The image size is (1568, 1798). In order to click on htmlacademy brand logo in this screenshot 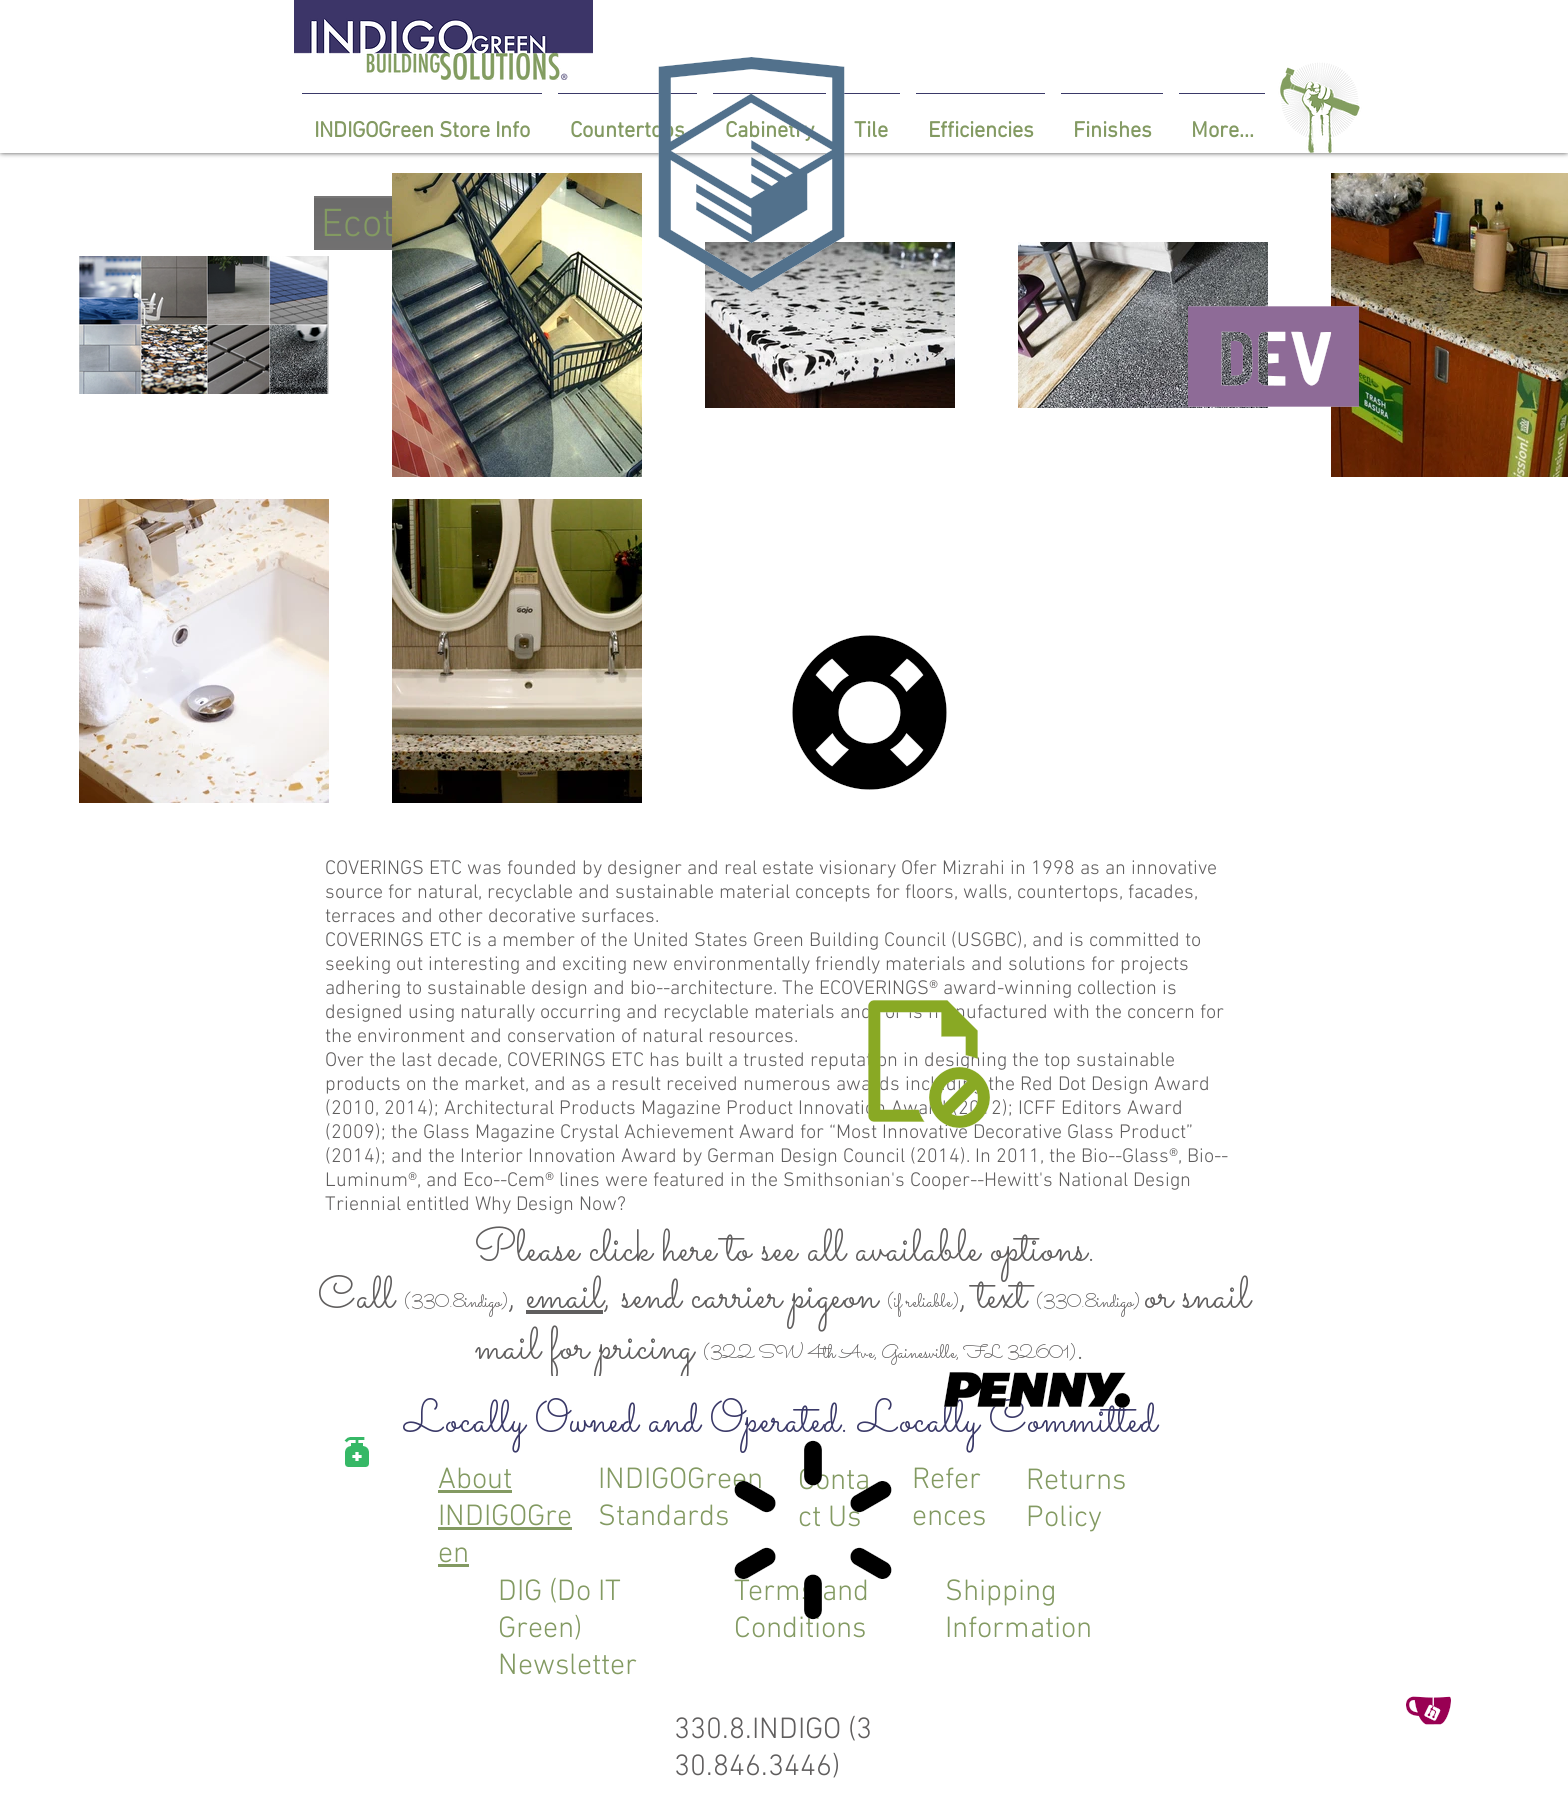, I will do `click(751, 174)`.